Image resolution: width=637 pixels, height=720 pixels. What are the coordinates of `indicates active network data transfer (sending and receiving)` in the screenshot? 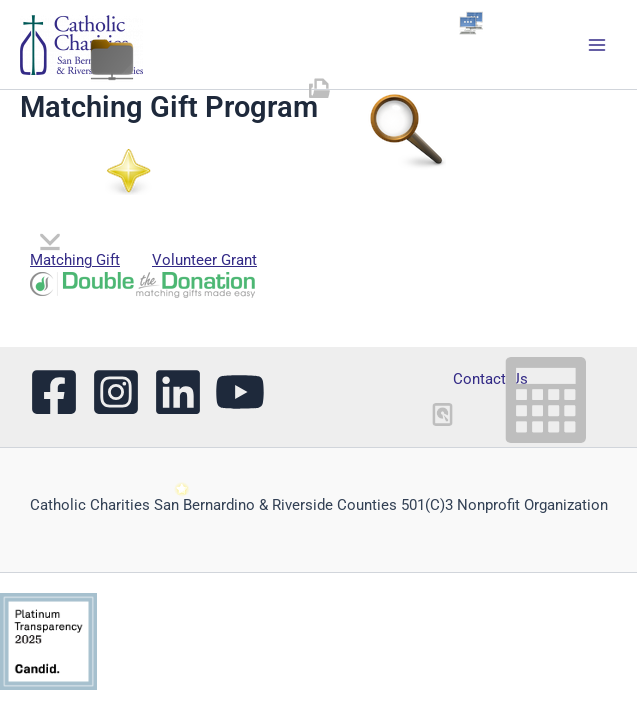 It's located at (471, 23).